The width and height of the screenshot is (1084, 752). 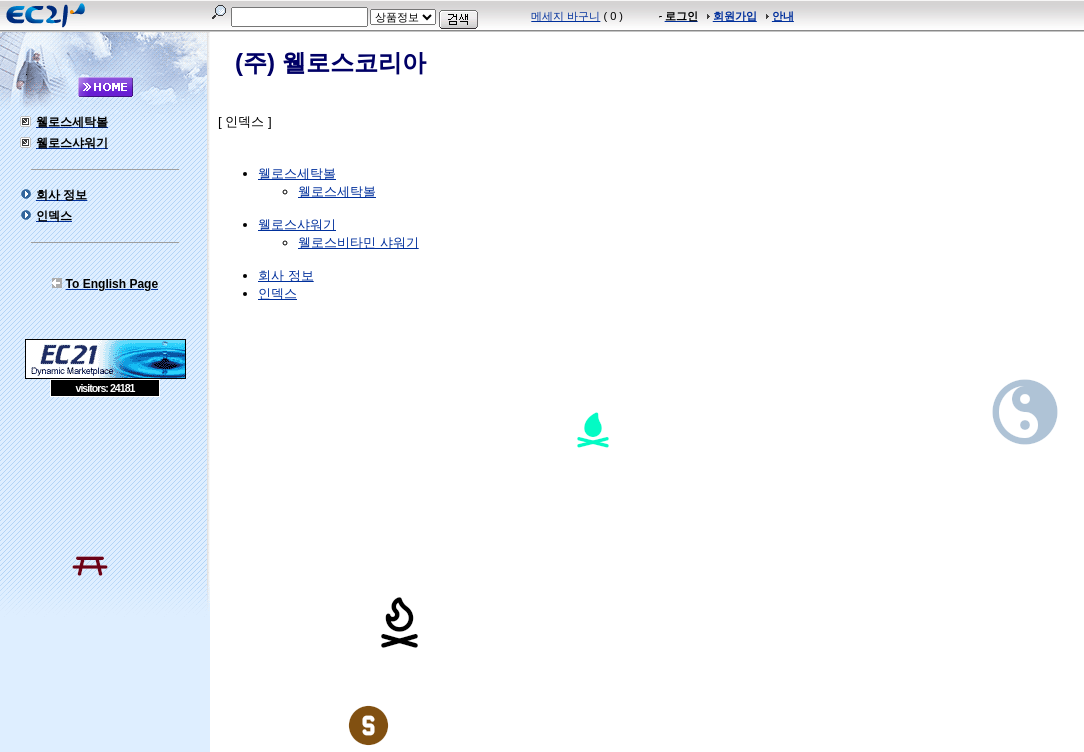 I want to click on indicates a "small" size option, so click(x=368, y=725).